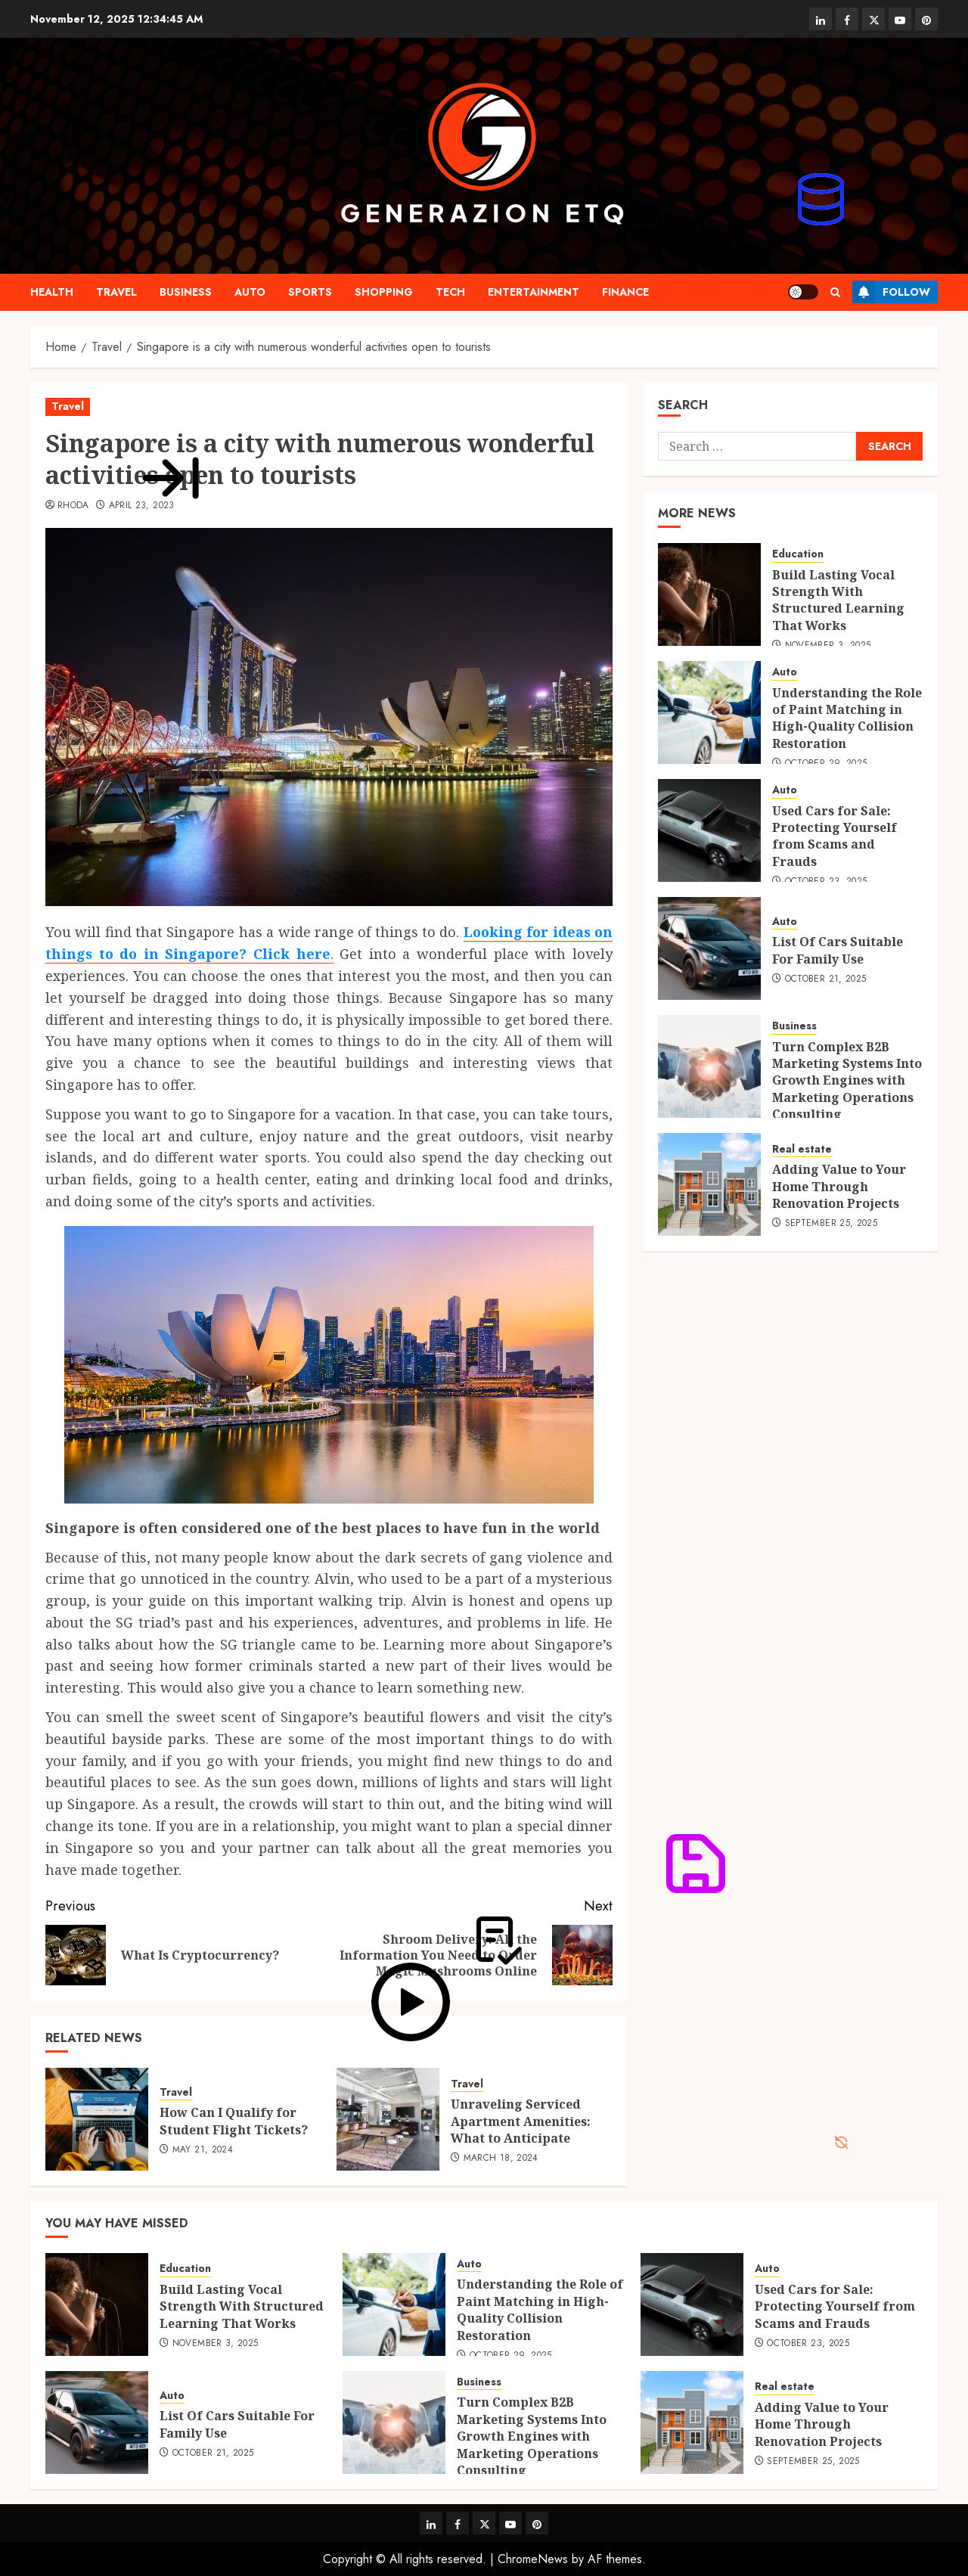 The width and height of the screenshot is (968, 2576). What do you see at coordinates (821, 199) in the screenshot?
I see `access database storage` at bounding box center [821, 199].